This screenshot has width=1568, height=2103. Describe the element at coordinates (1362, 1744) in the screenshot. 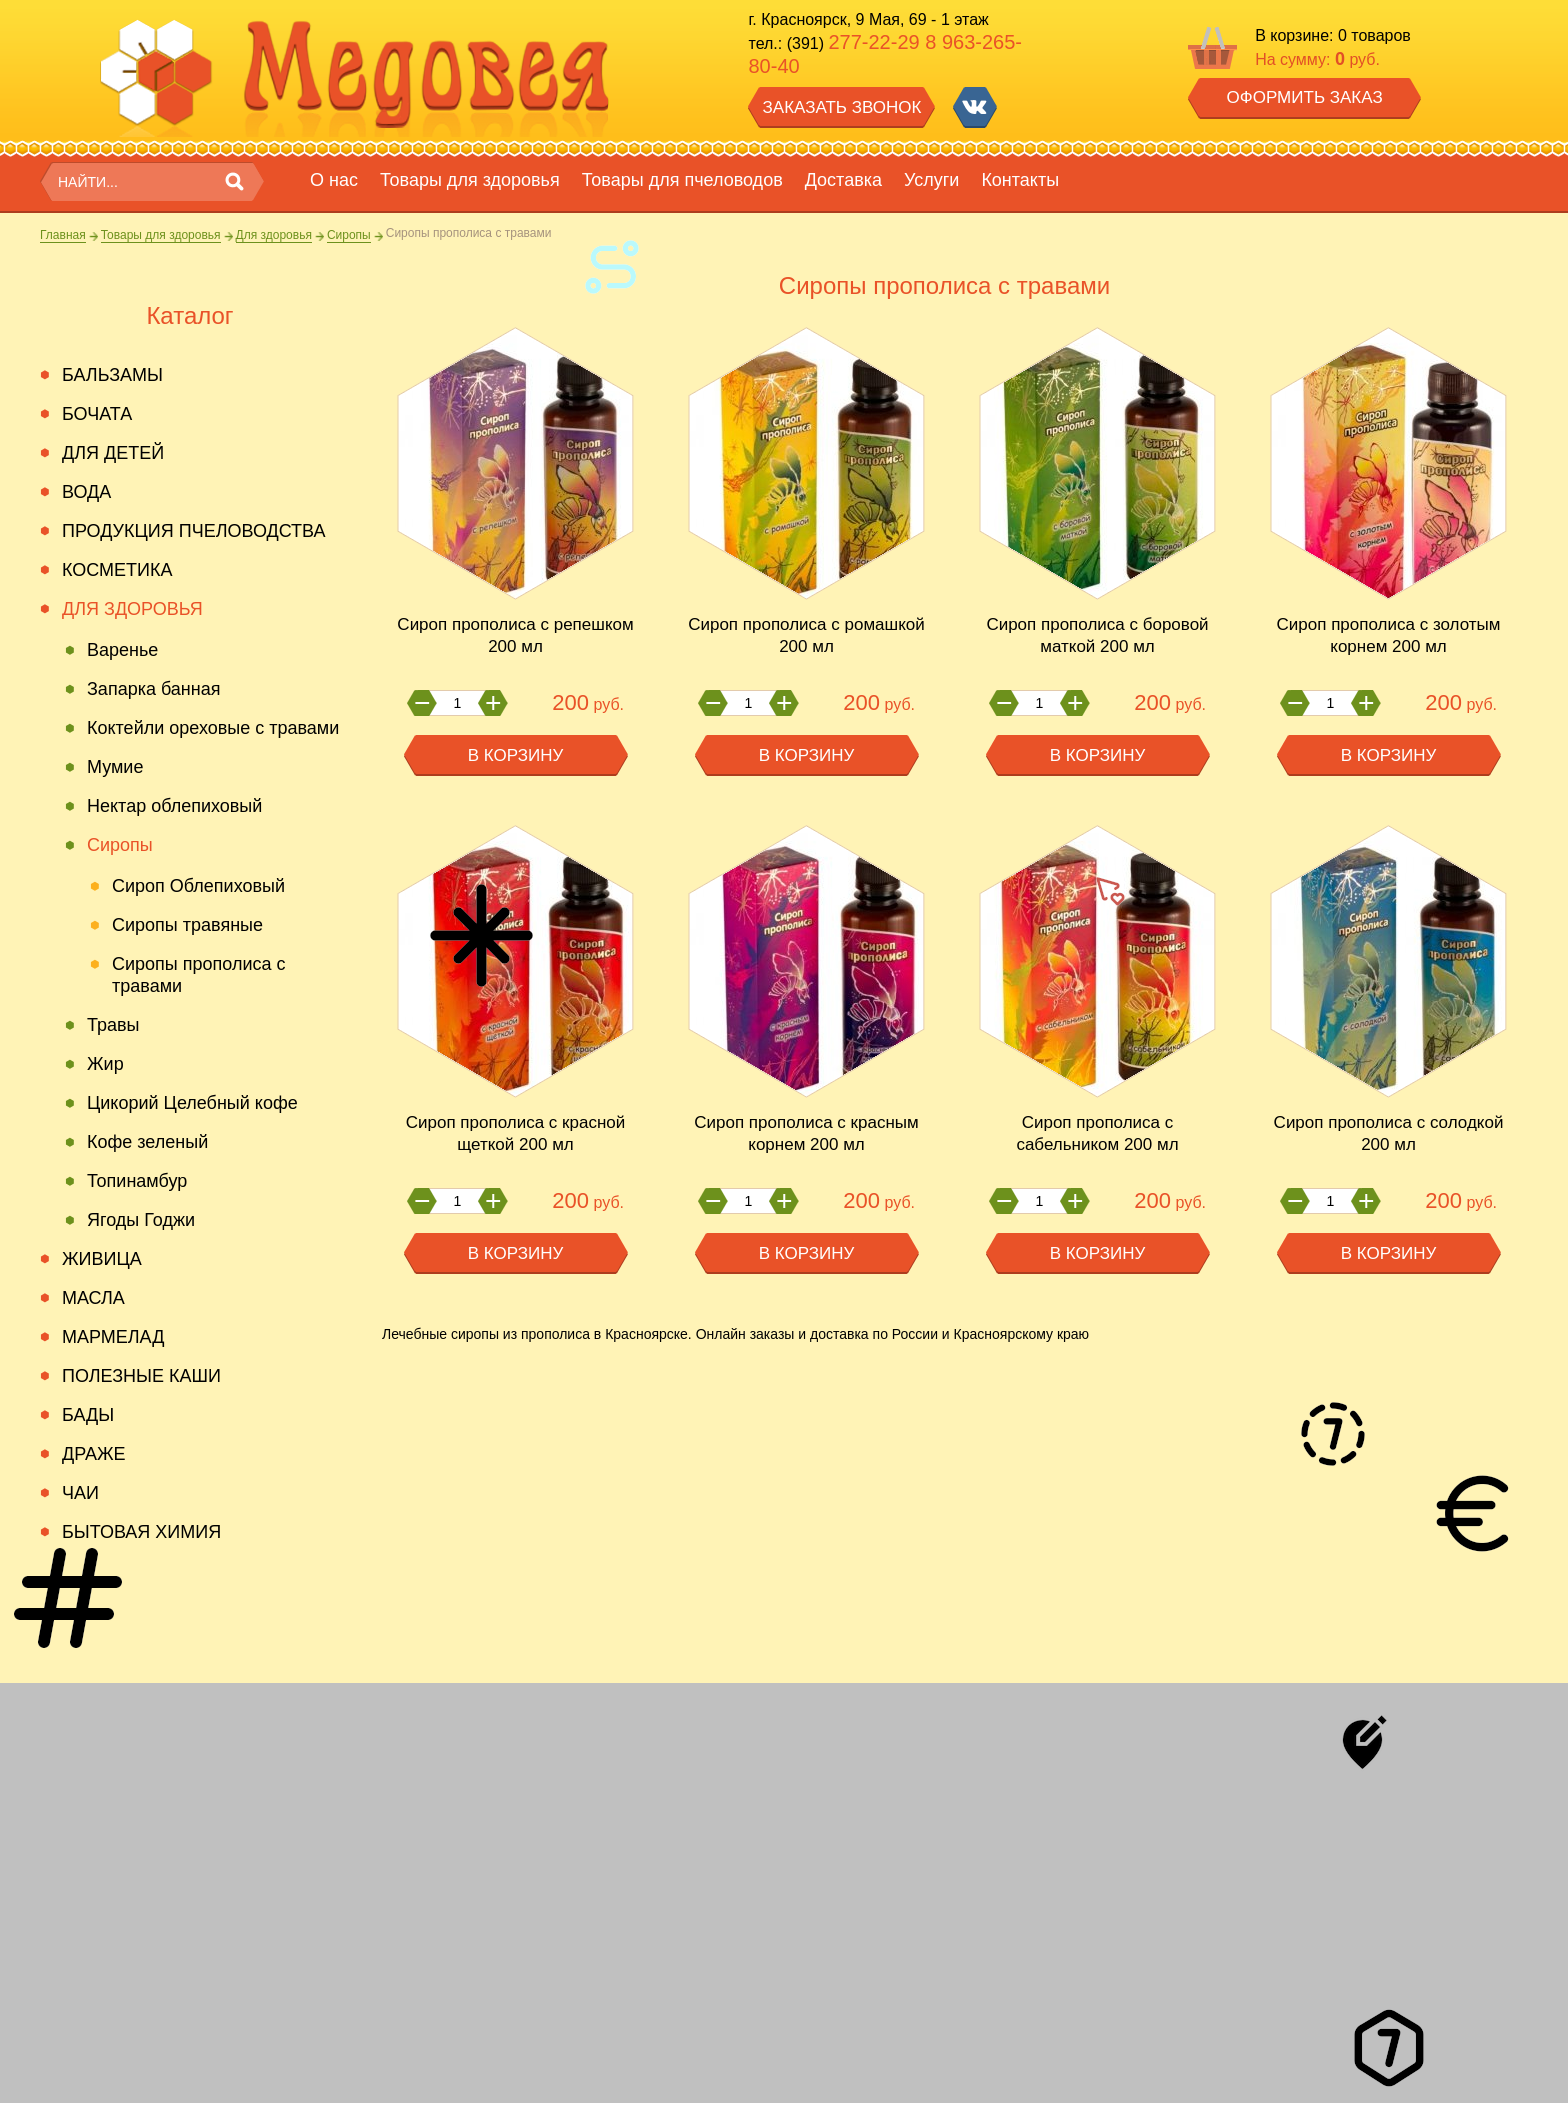

I see `edit a saved location` at that location.